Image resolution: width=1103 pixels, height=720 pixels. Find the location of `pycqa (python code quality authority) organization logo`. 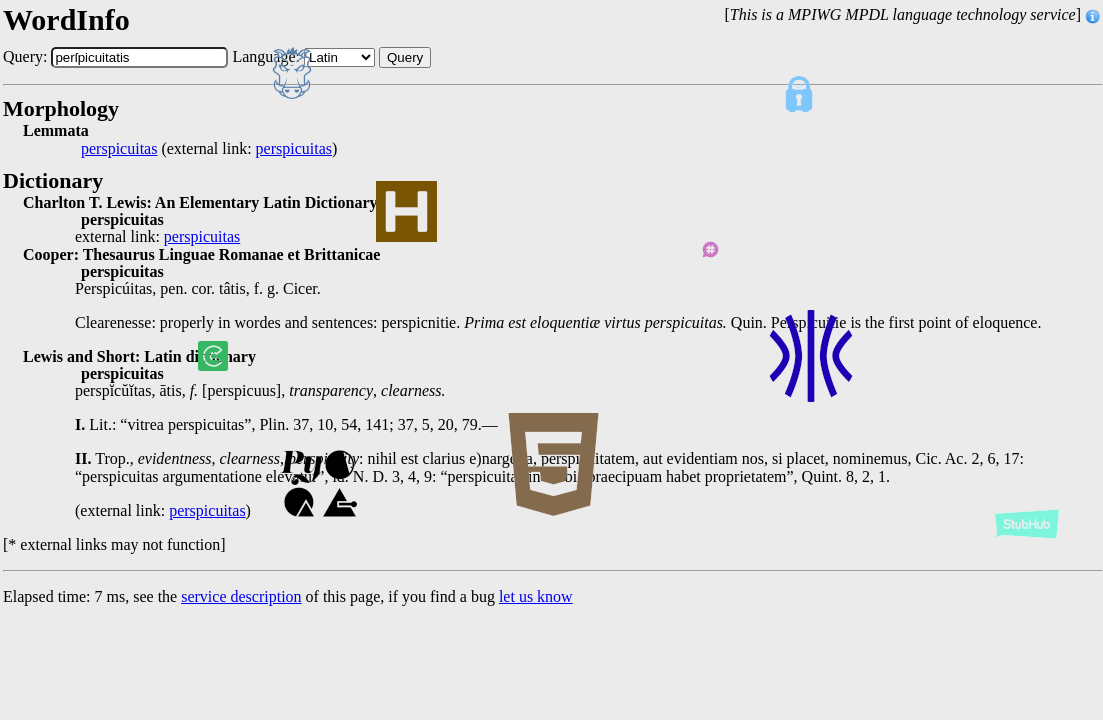

pycqa (python code quality authority) organization logo is located at coordinates (318, 483).